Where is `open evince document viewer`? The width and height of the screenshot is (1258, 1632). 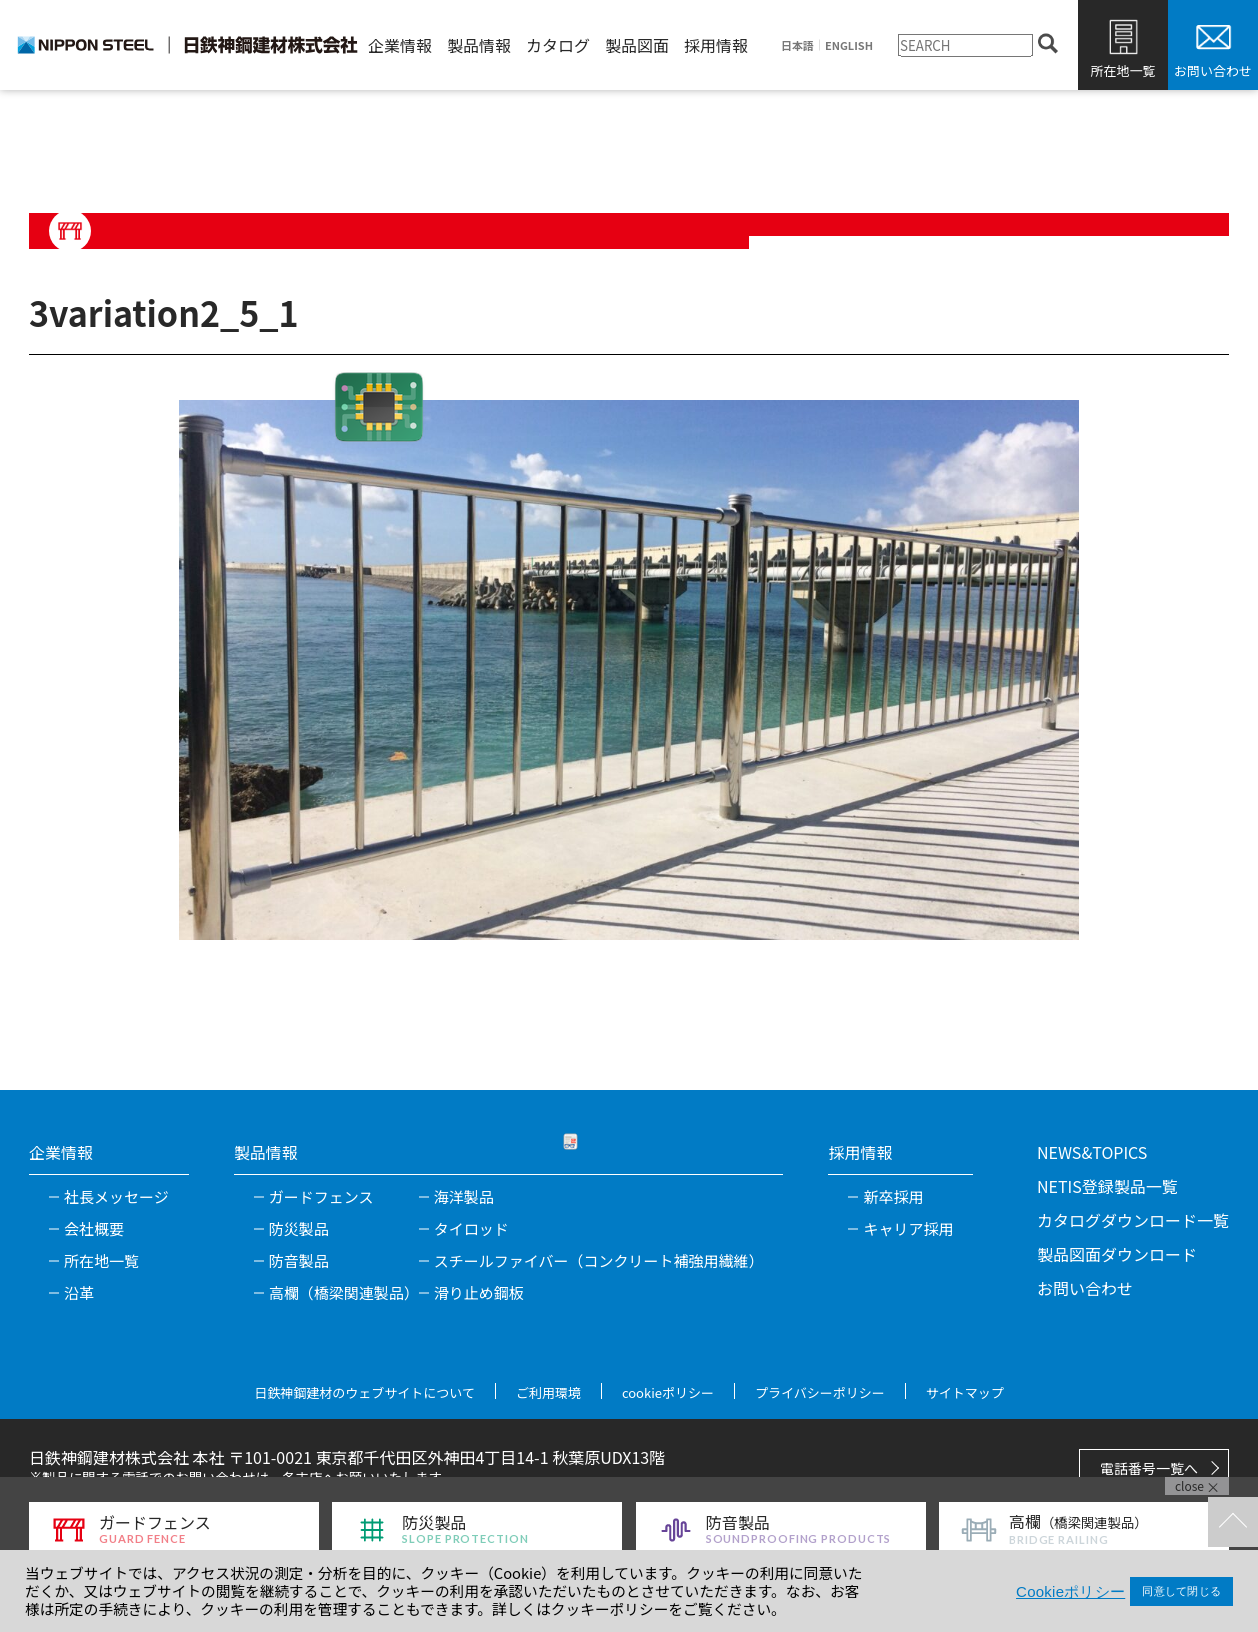 open evince document viewer is located at coordinates (570, 1141).